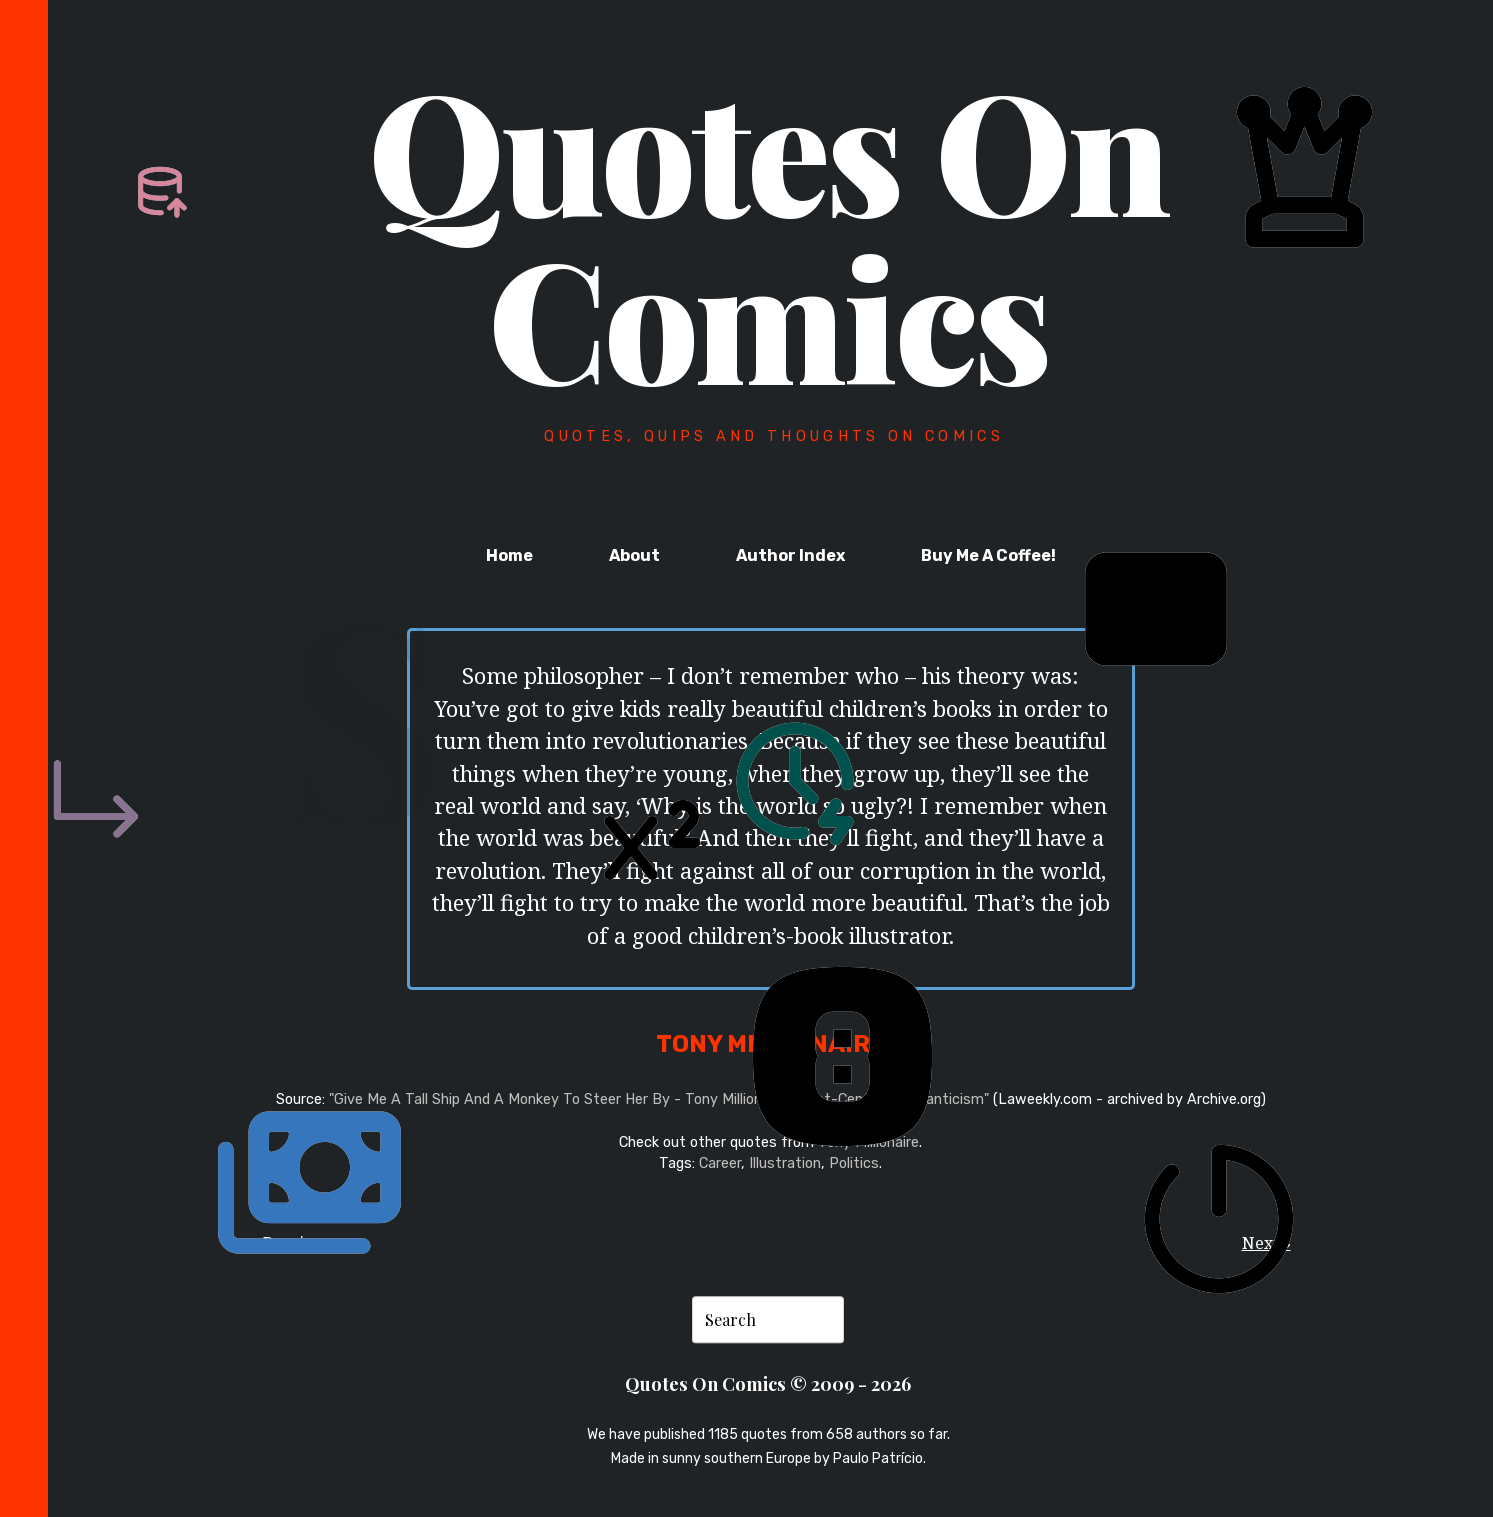 This screenshot has width=1493, height=1517. Describe the element at coordinates (1304, 171) in the screenshot. I see `play chess or access chess game` at that location.